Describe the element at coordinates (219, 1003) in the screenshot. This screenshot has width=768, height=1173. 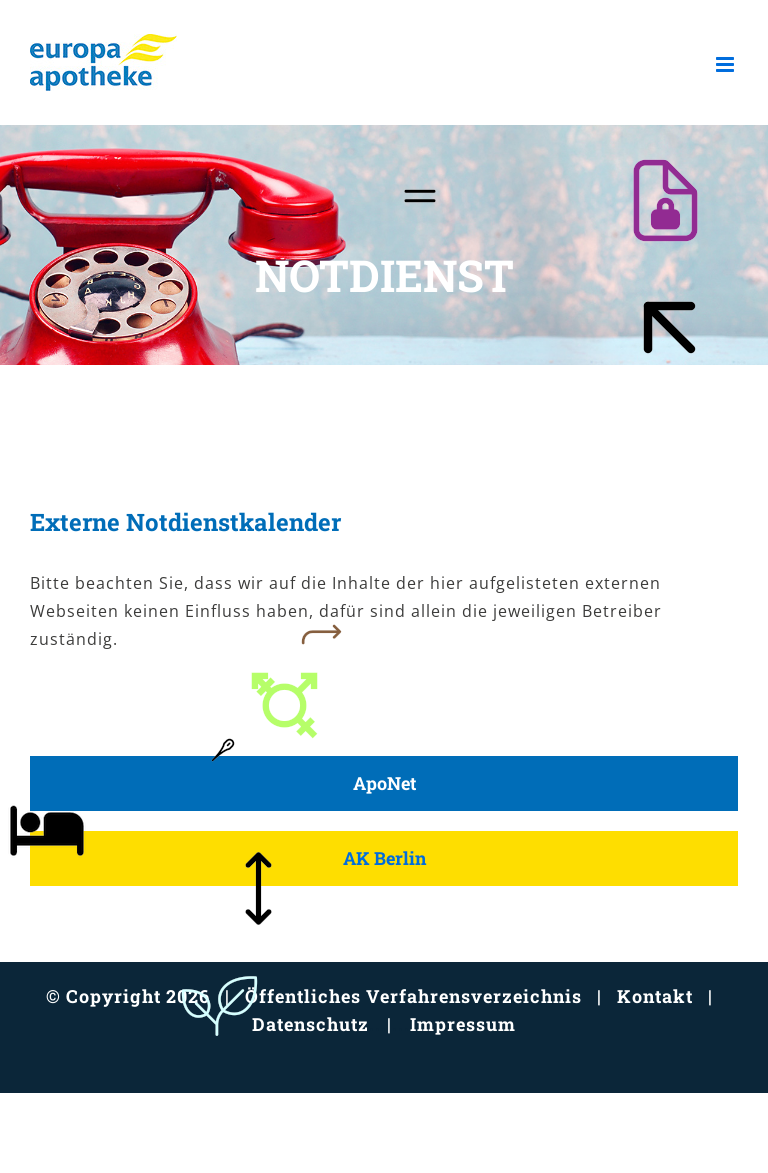
I see `access plant care or gardening features` at that location.